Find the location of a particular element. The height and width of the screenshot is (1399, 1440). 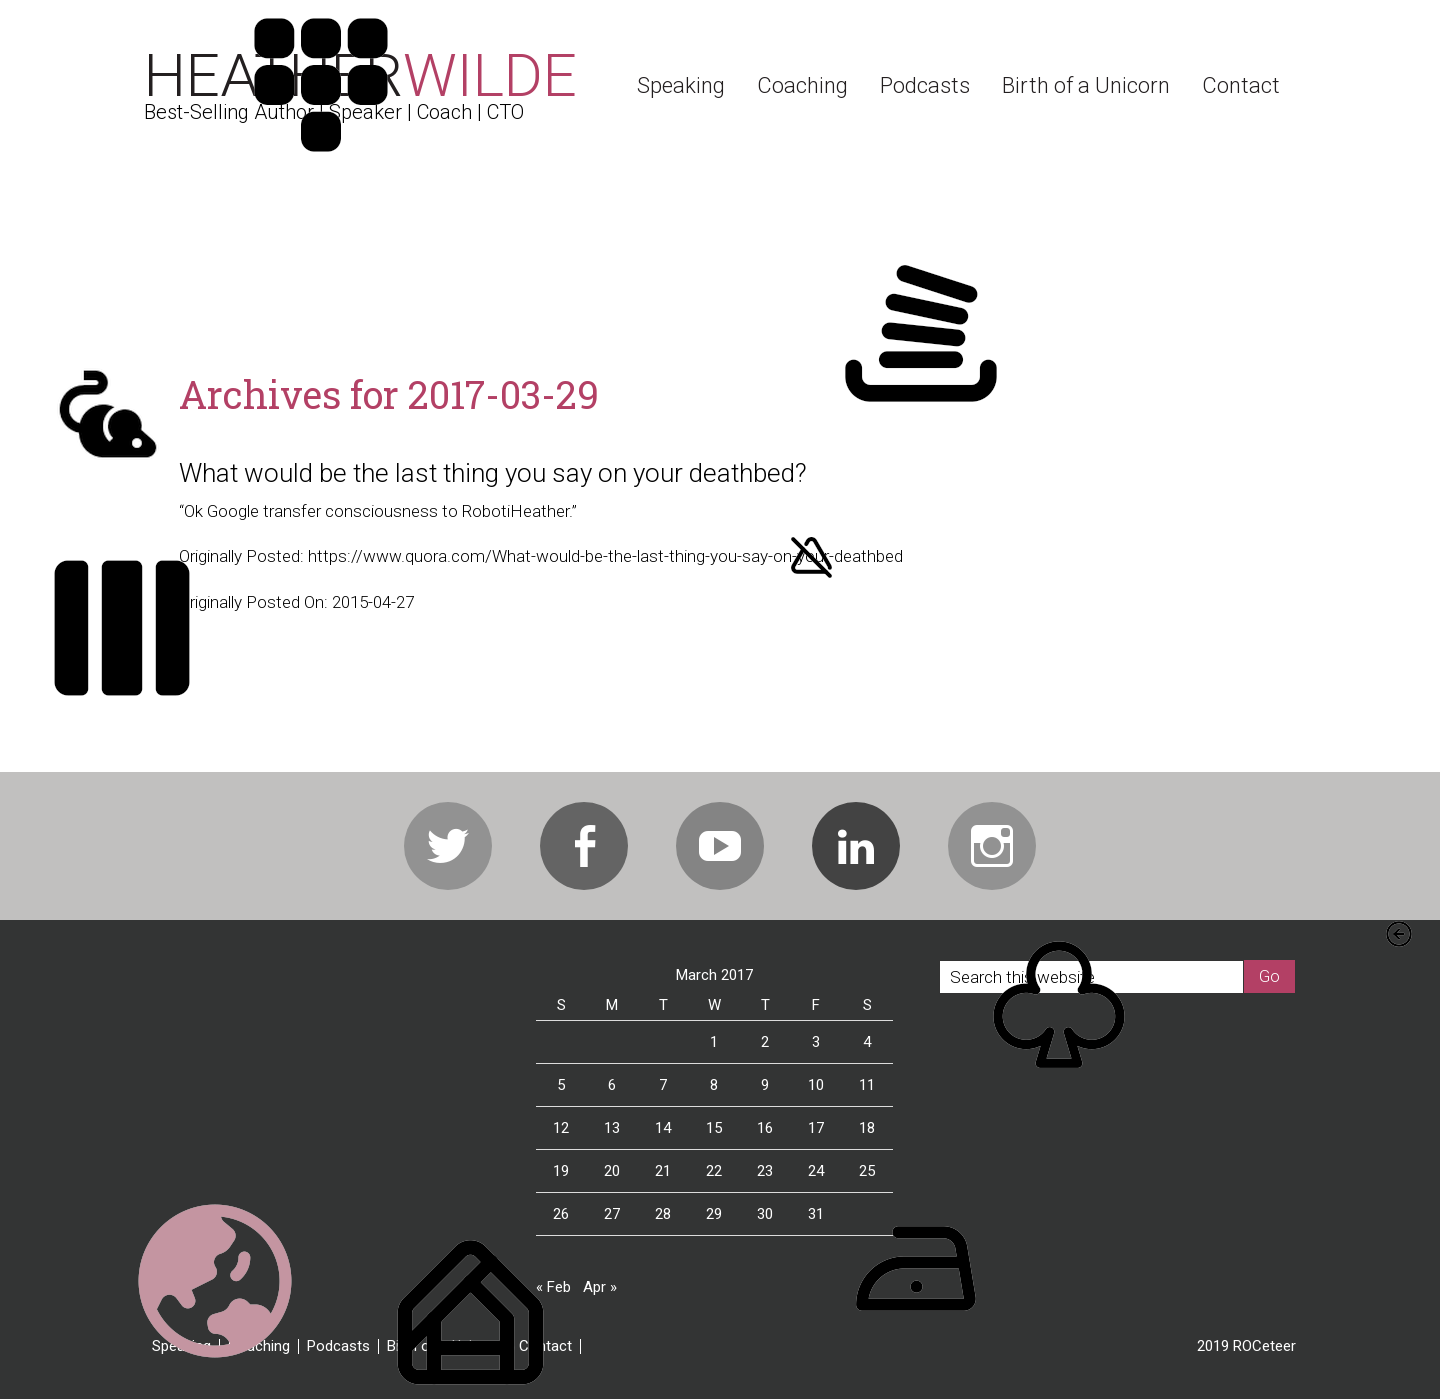

open the phone dialpad is located at coordinates (321, 85).